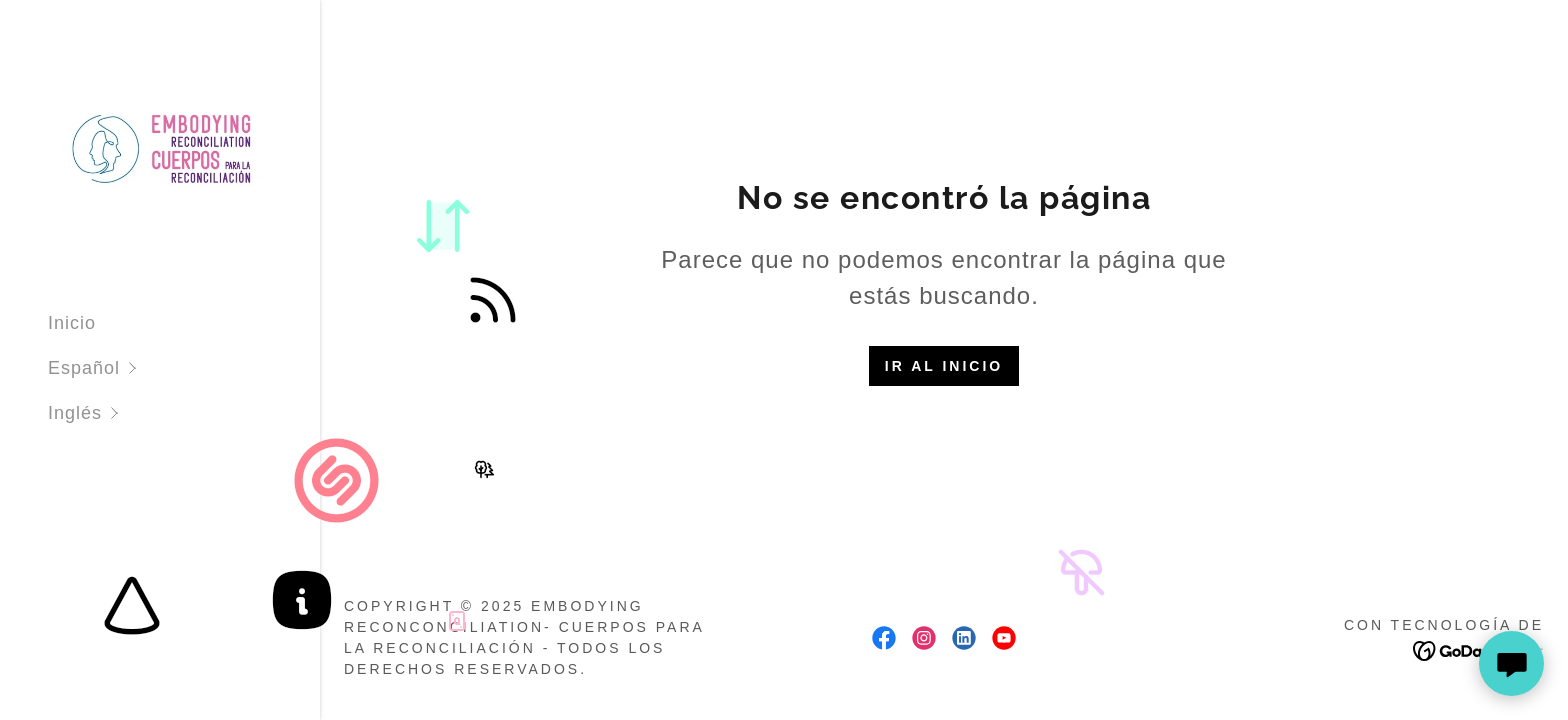 The width and height of the screenshot is (1568, 720). I want to click on queen playing card in a card game interface, so click(457, 621).